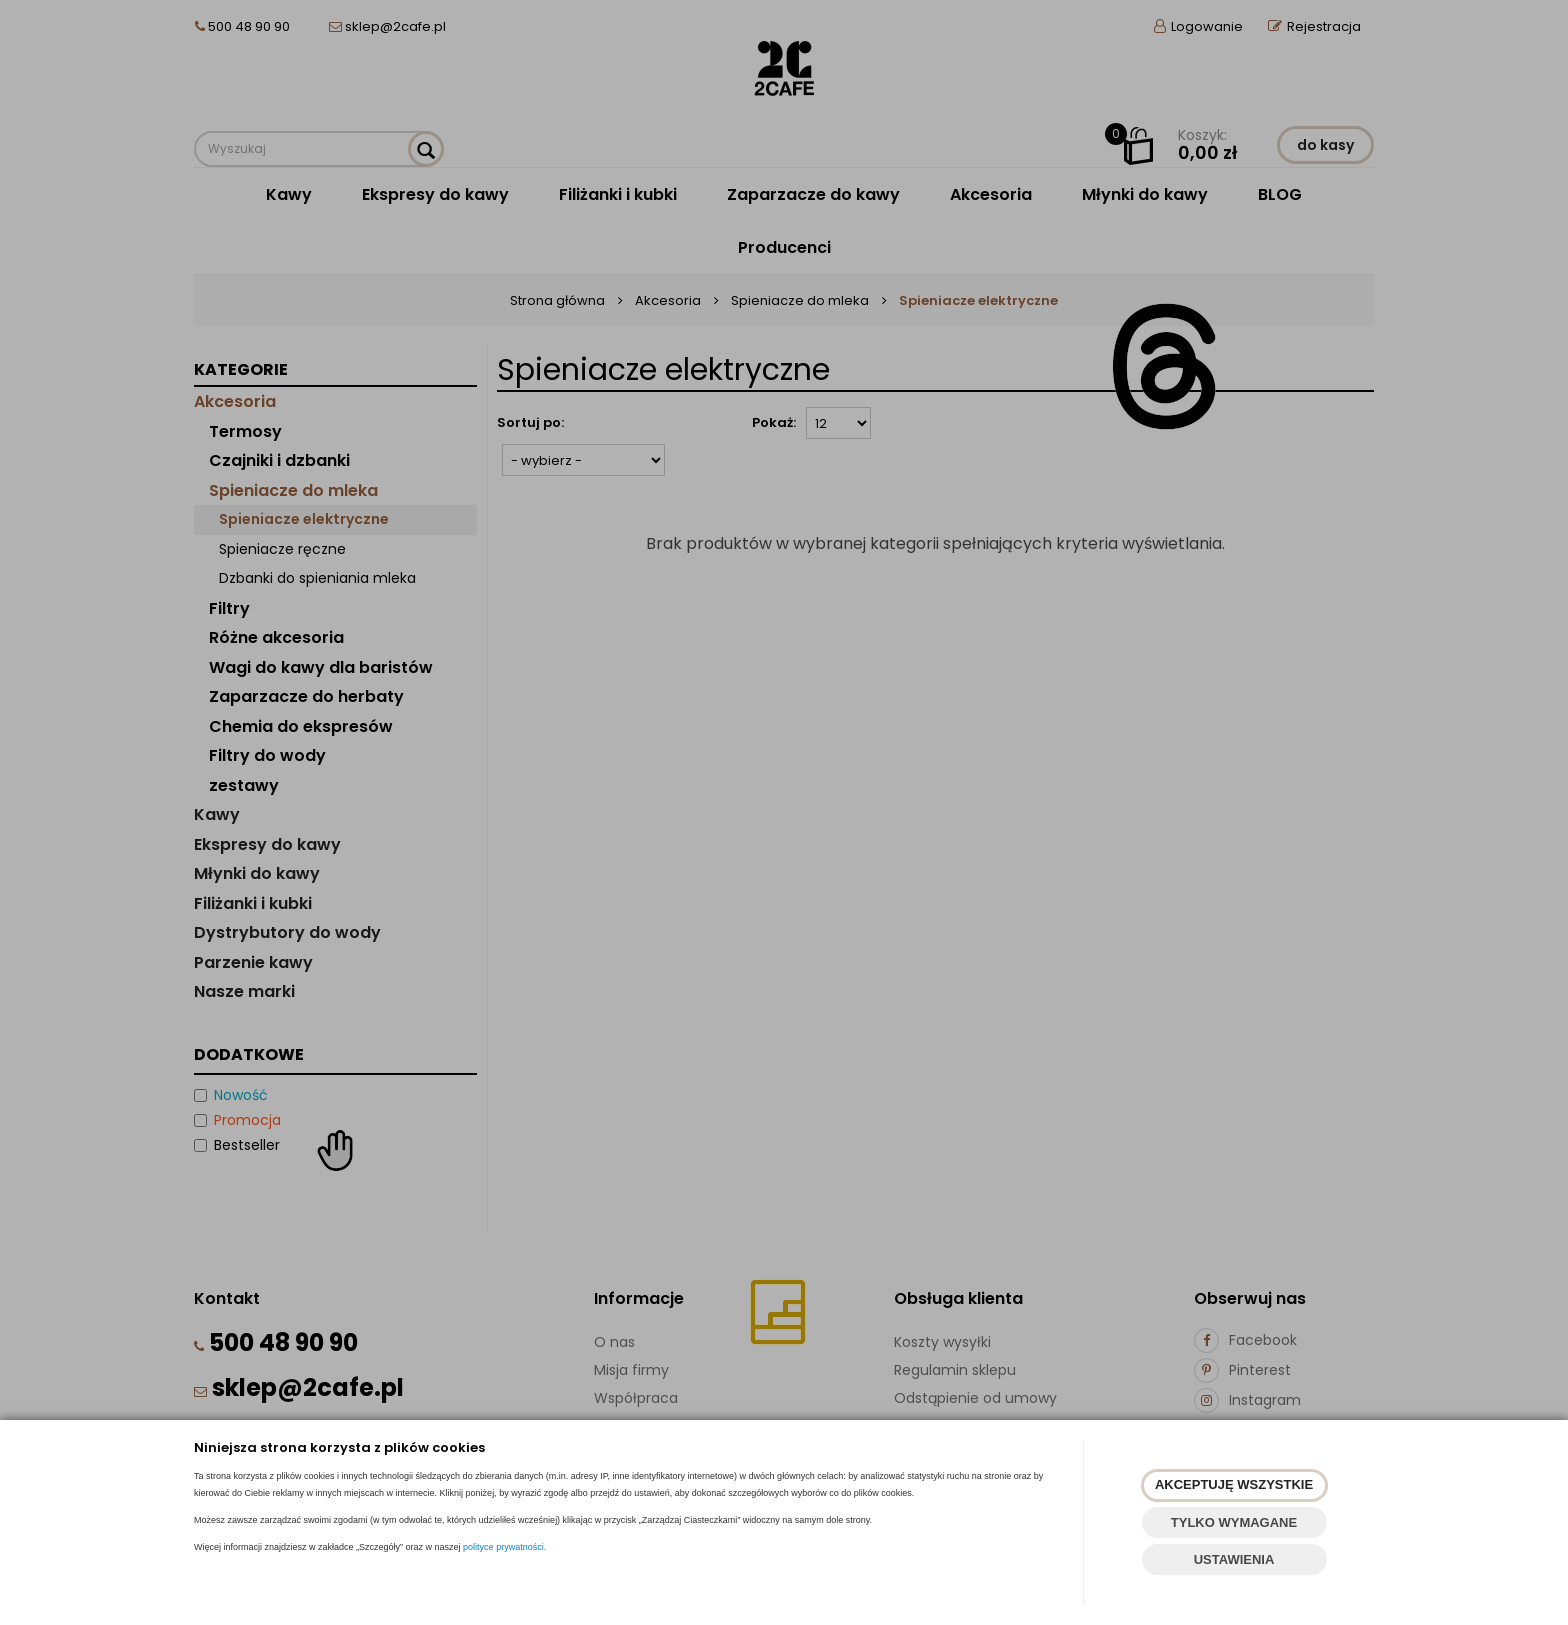 The height and width of the screenshot is (1625, 1568). What do you see at coordinates (1166, 366) in the screenshot?
I see `open the Threads app` at bounding box center [1166, 366].